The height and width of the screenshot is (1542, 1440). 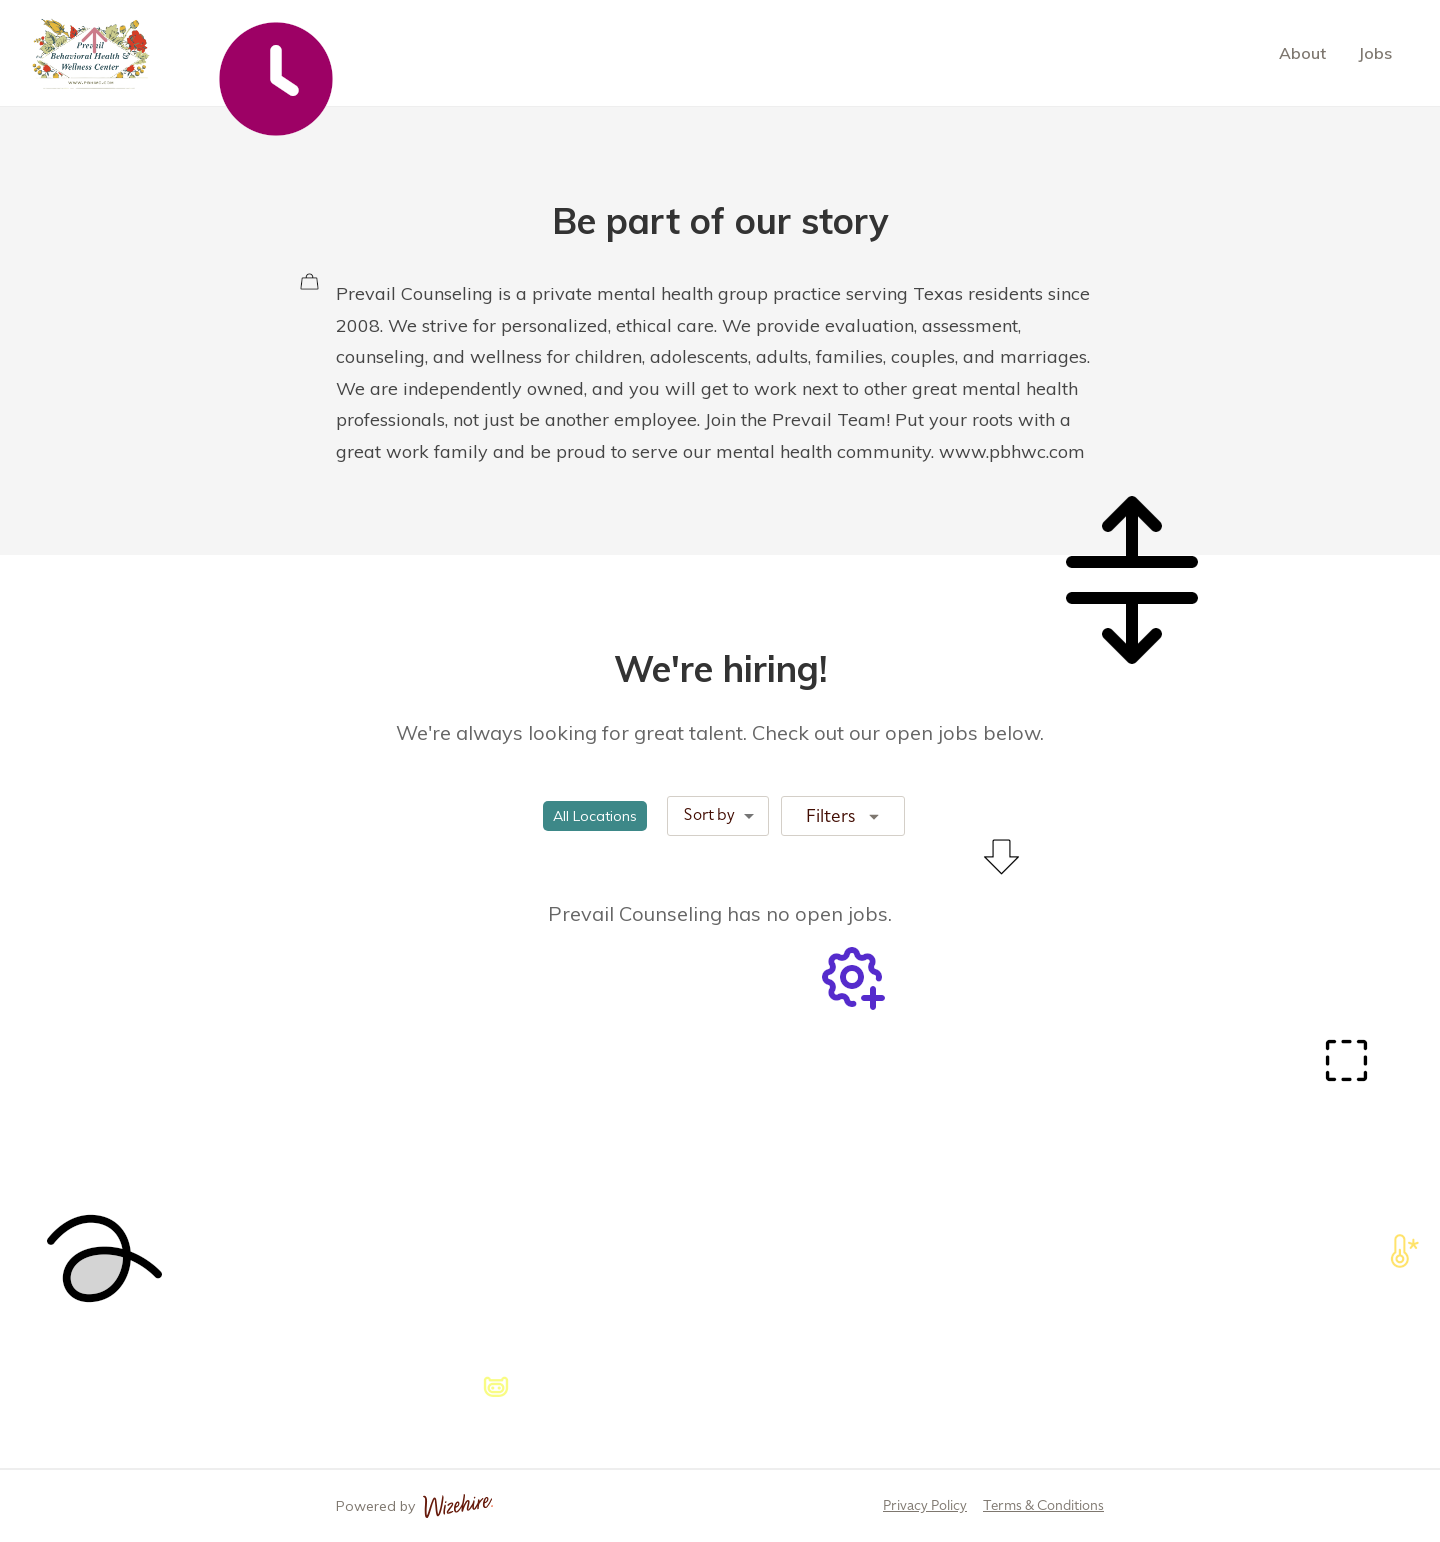 I want to click on split content vertically, so click(x=1132, y=580).